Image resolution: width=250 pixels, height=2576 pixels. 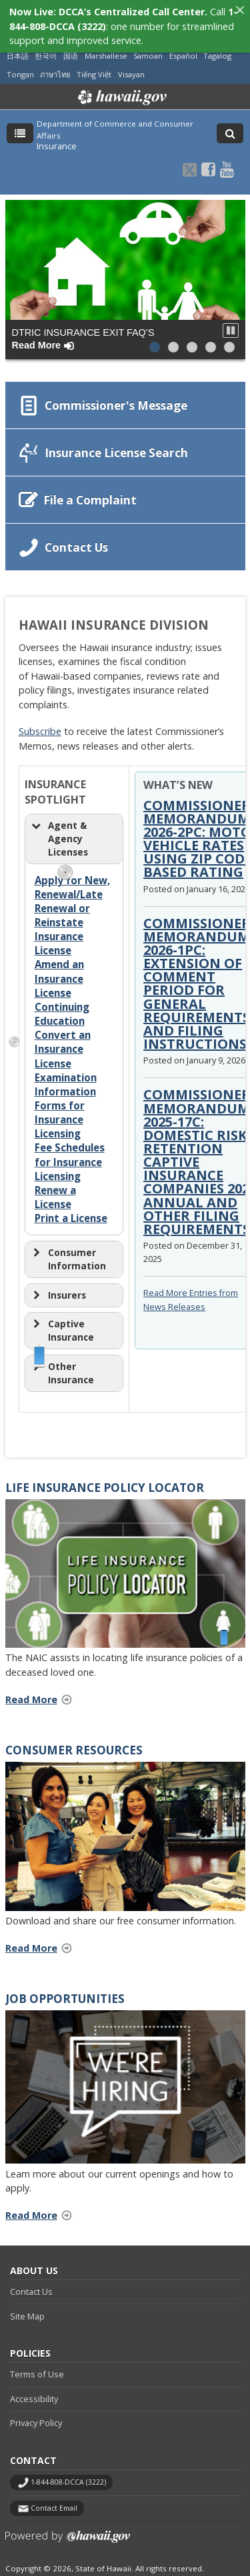 I want to click on audio CD device detected, so click(x=14, y=1041).